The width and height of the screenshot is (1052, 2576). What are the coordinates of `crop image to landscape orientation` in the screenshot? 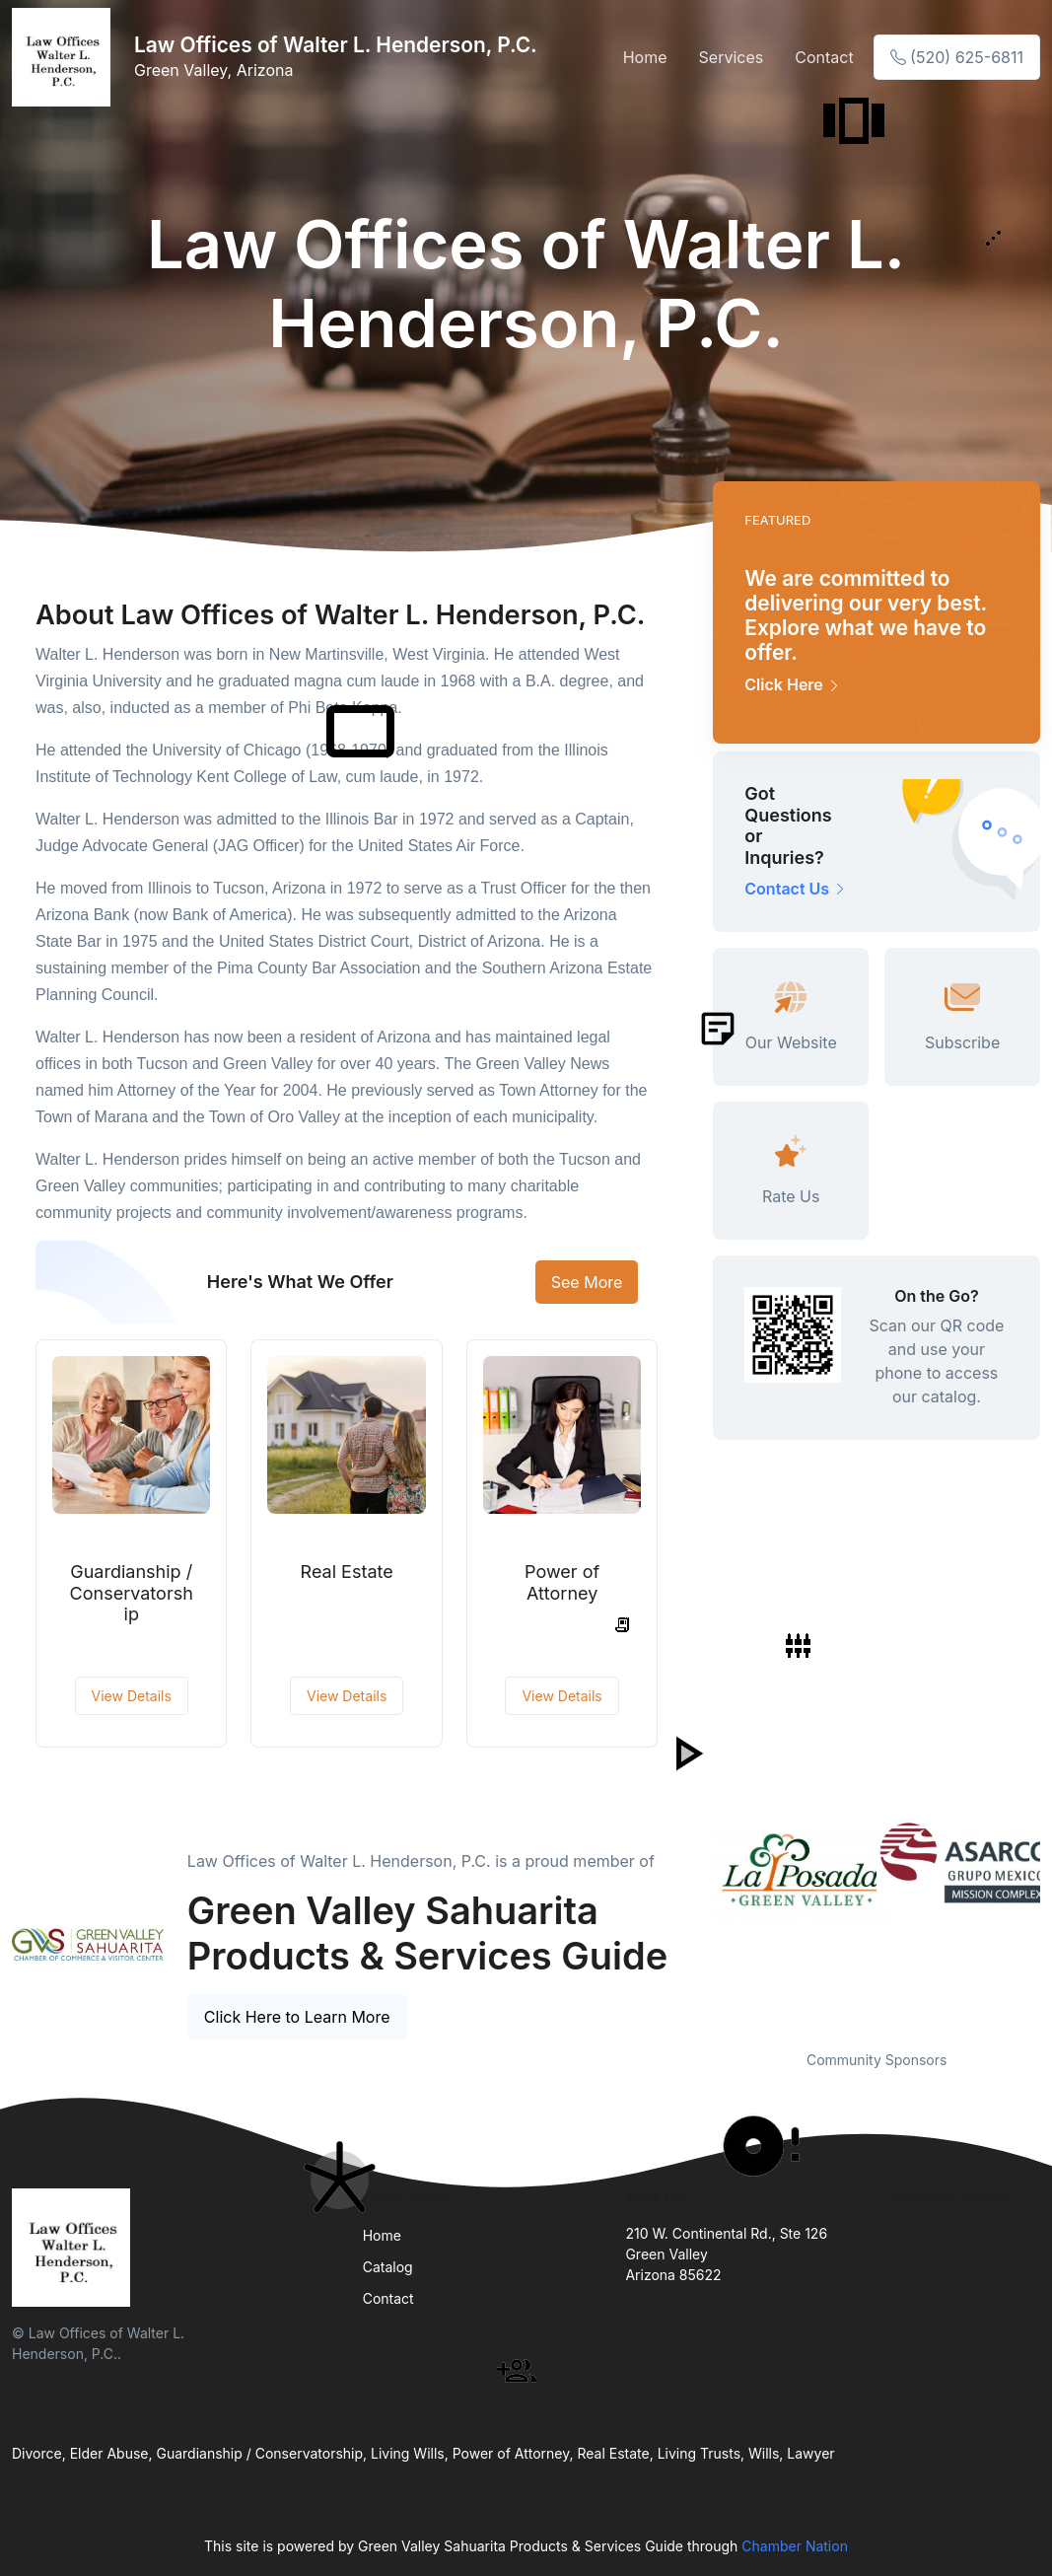 It's located at (360, 731).